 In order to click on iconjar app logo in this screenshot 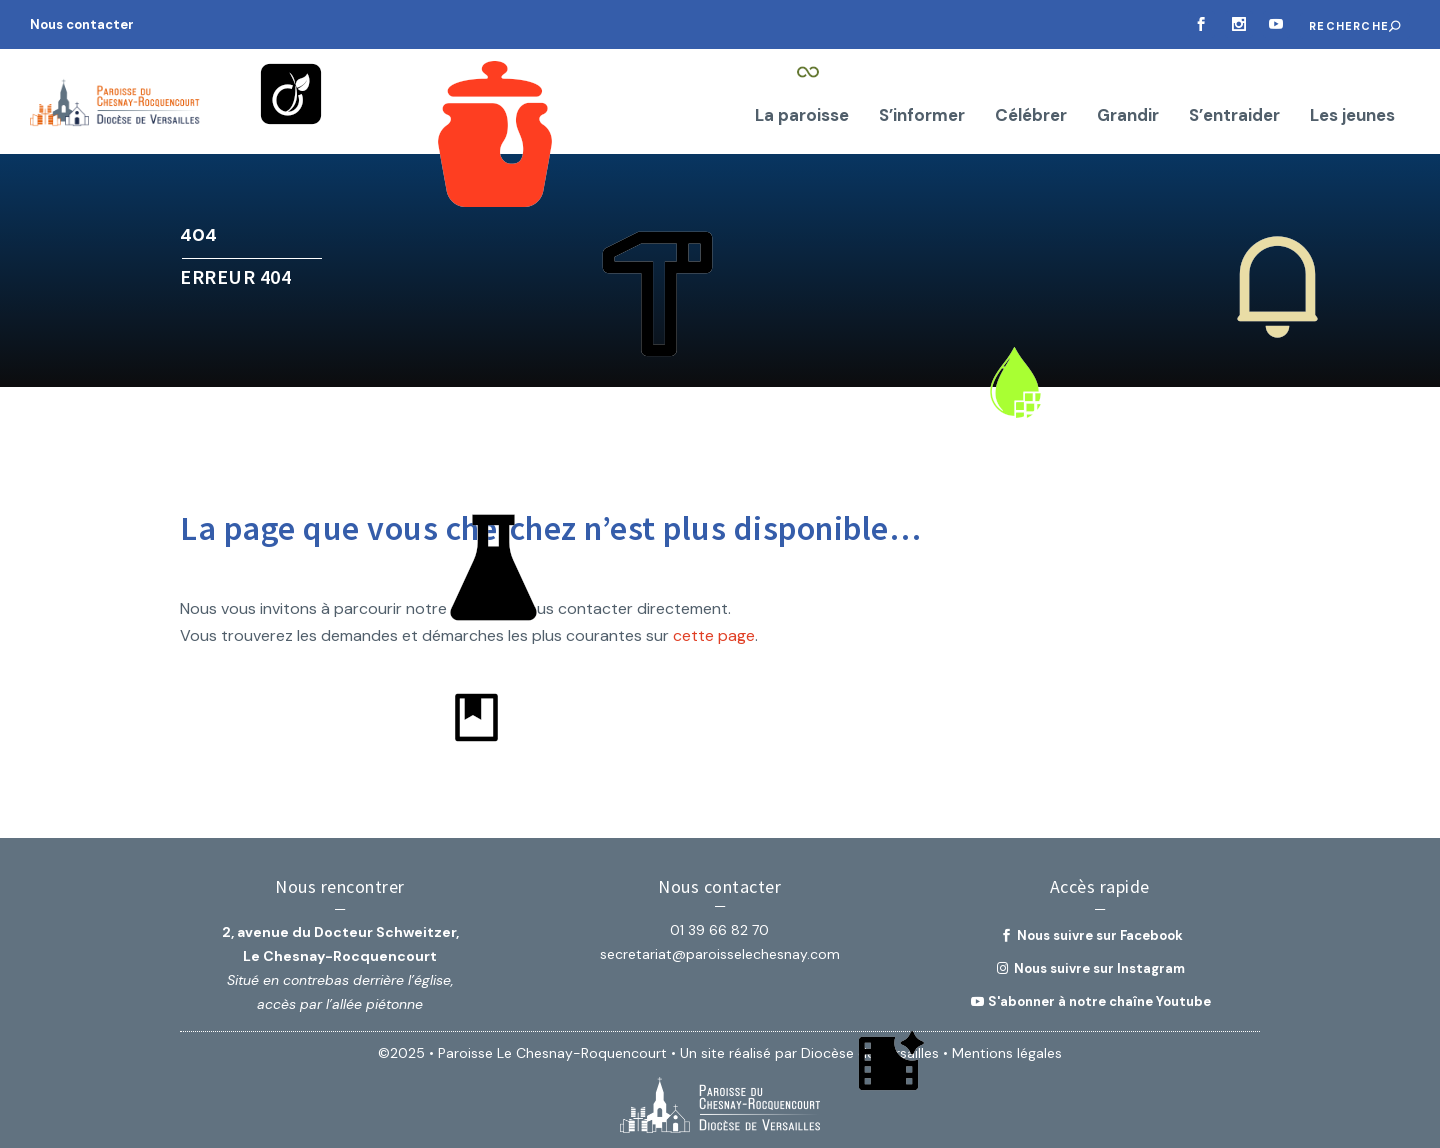, I will do `click(495, 134)`.